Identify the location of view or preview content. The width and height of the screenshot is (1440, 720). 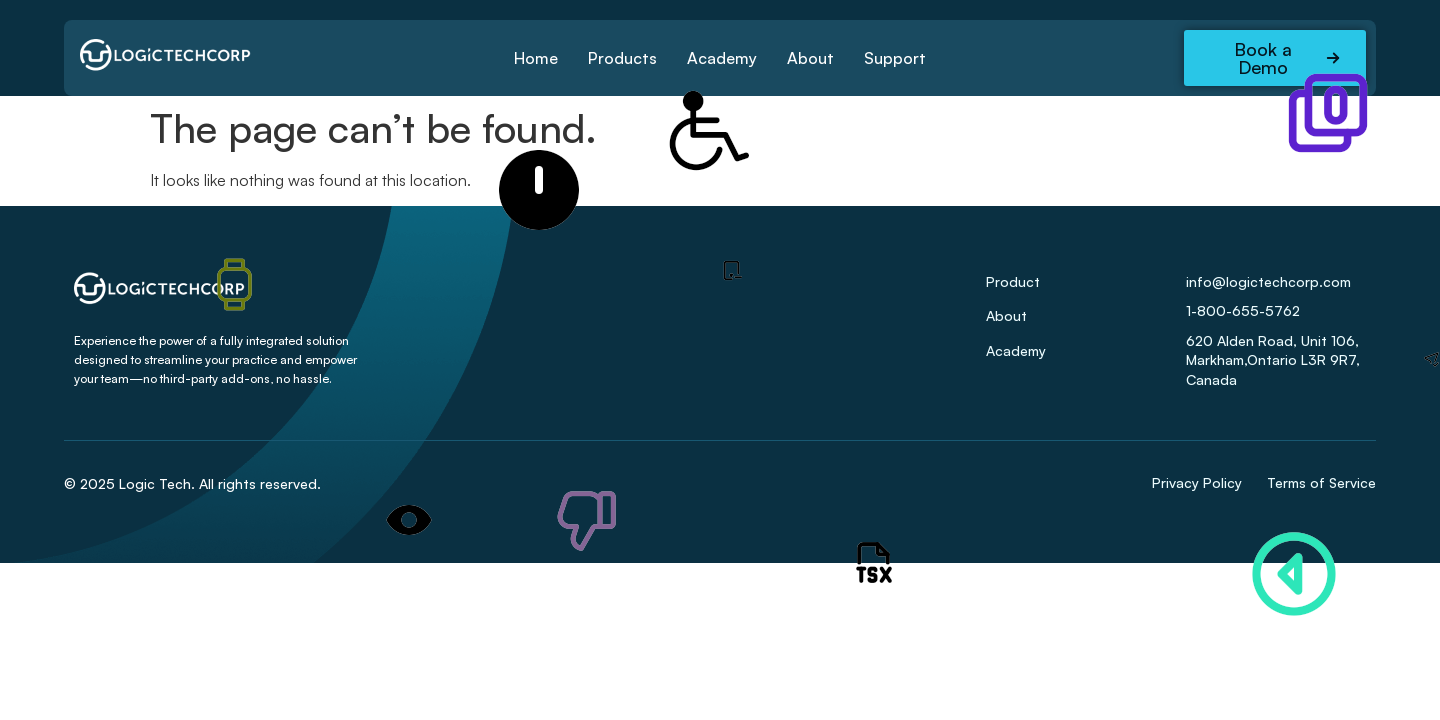
(409, 520).